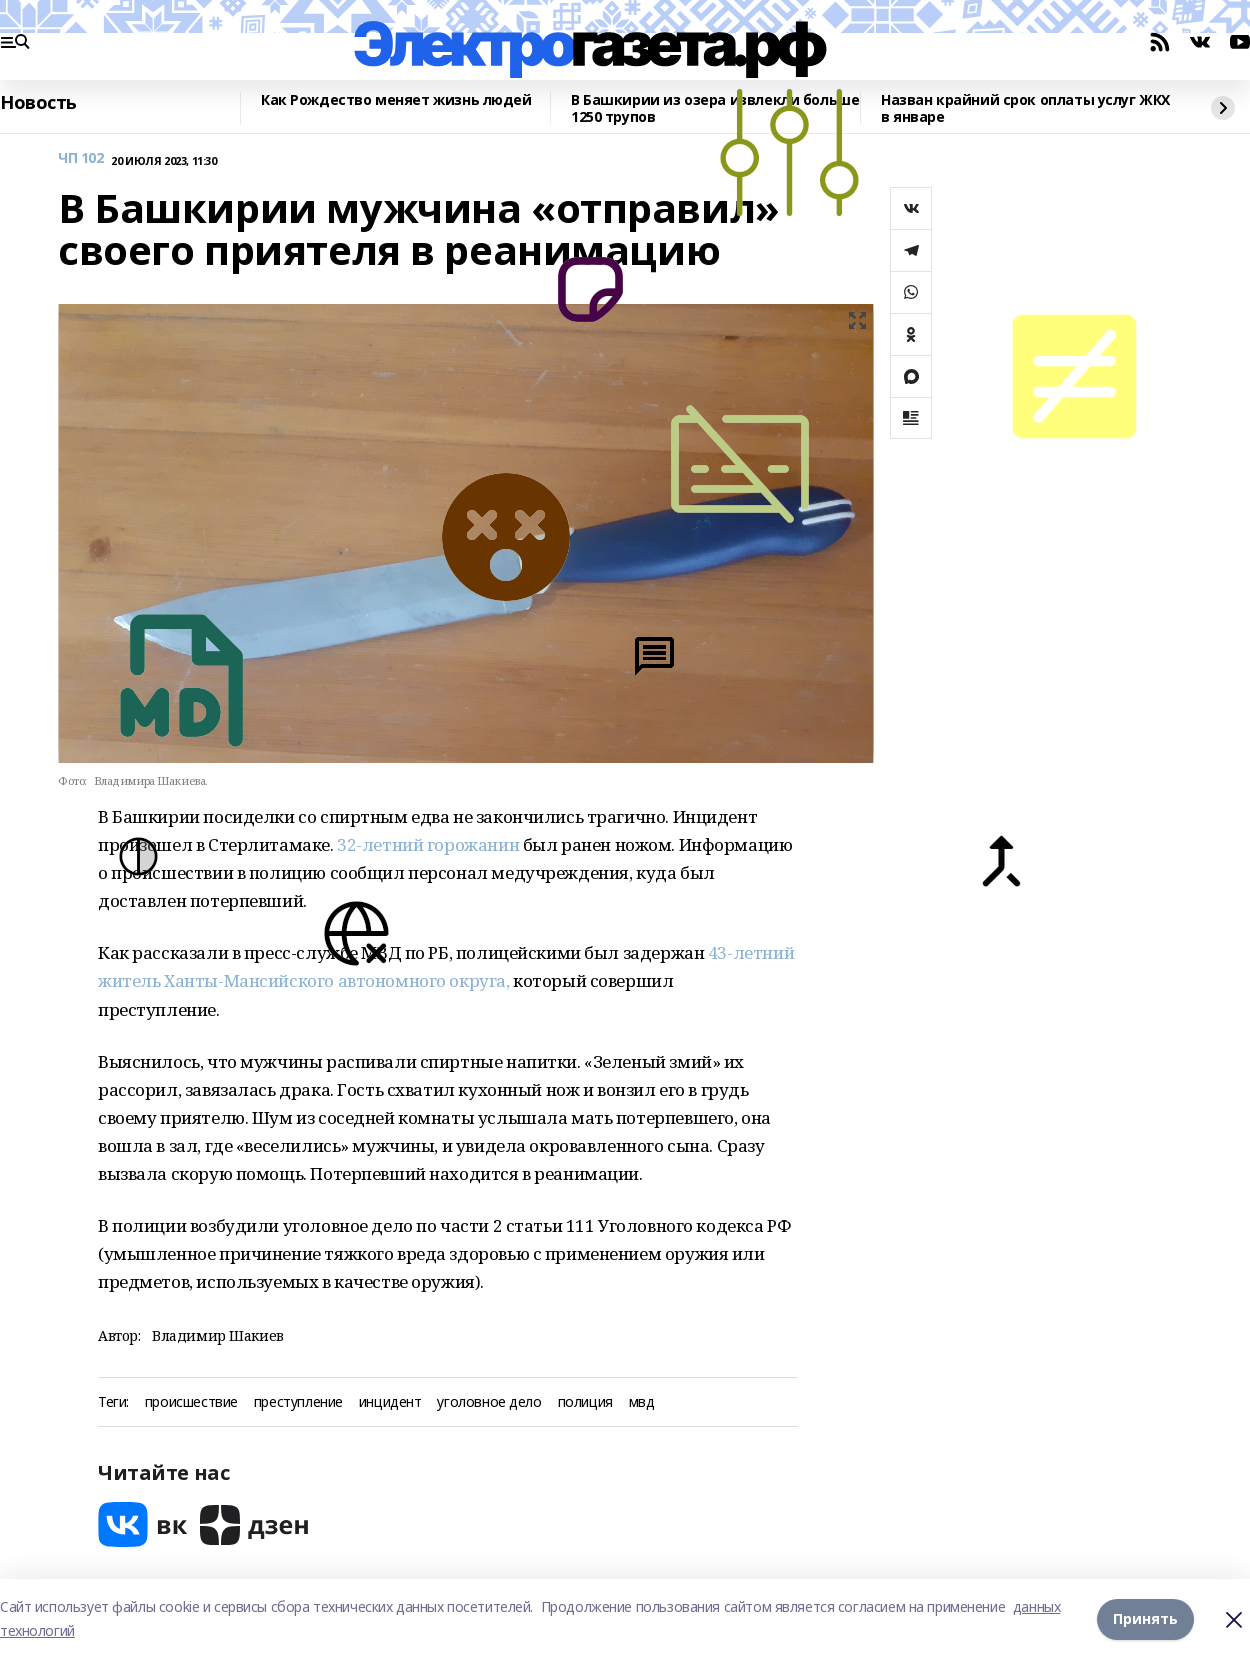 Image resolution: width=1250 pixels, height=1659 pixels. Describe the element at coordinates (590, 289) in the screenshot. I see `add a sticker to your message` at that location.